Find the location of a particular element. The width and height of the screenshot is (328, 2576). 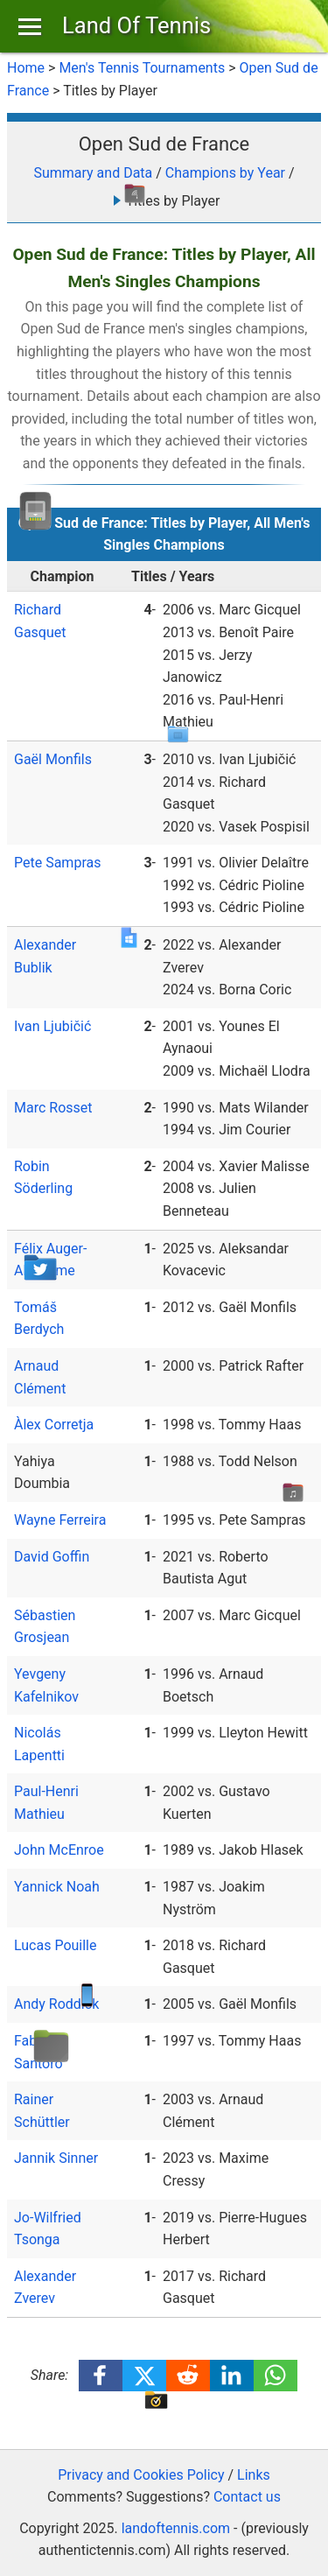

open norton antivirus files folder is located at coordinates (156, 2400).